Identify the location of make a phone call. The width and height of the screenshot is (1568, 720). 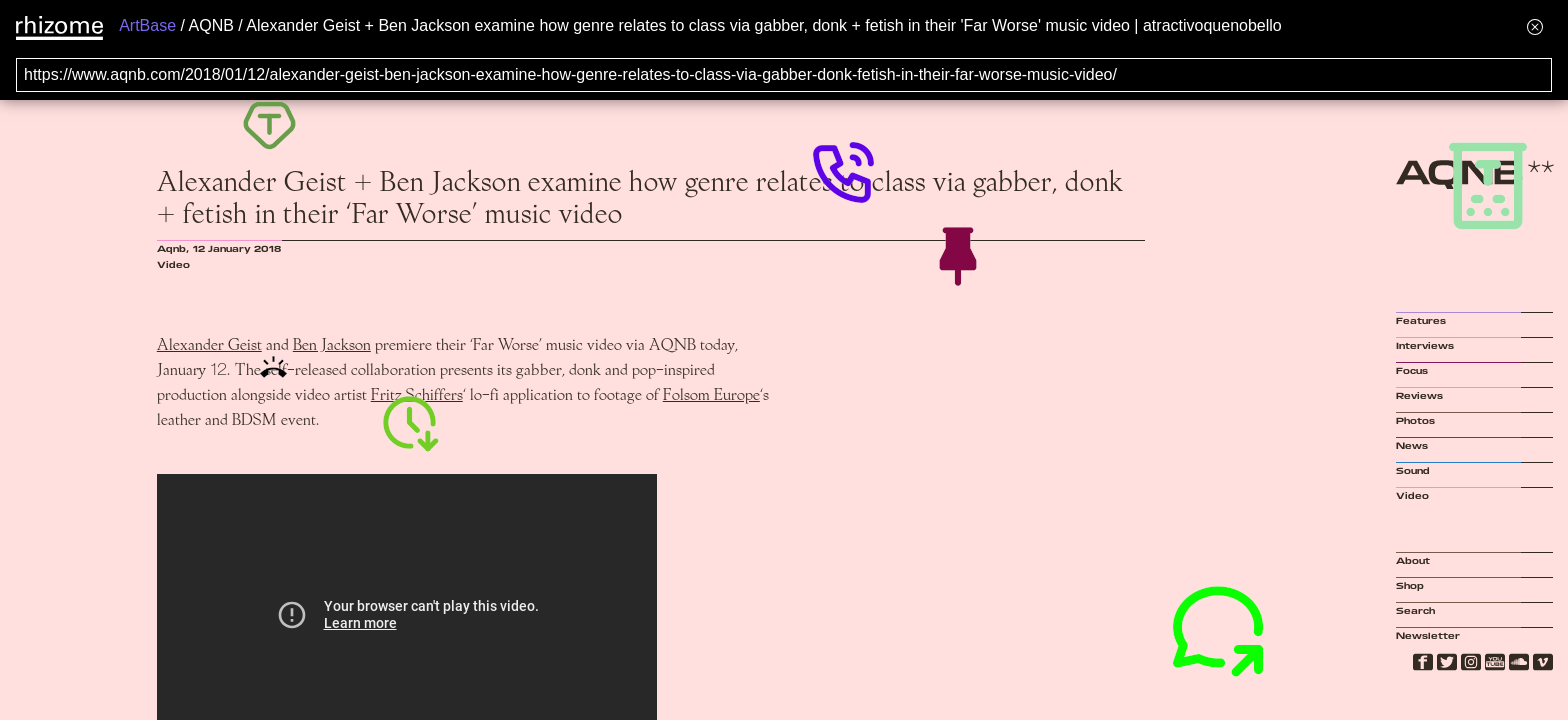
(843, 172).